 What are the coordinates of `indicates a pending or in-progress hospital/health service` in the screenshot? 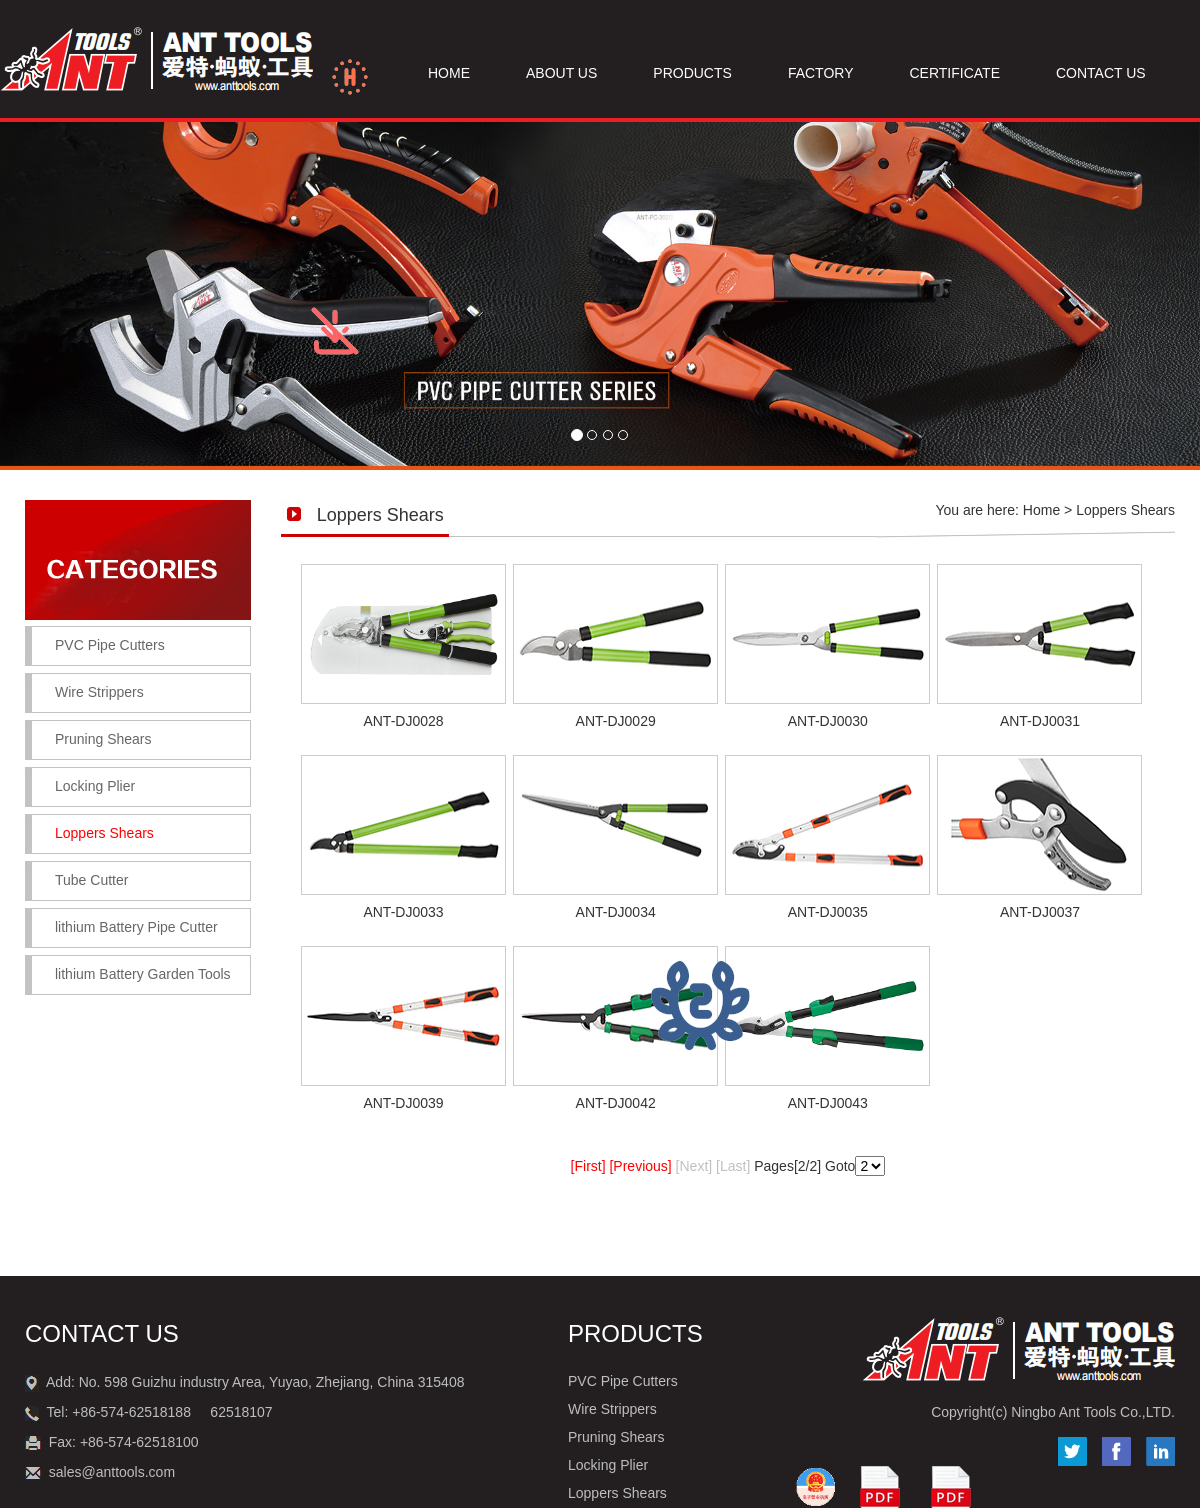 It's located at (350, 77).